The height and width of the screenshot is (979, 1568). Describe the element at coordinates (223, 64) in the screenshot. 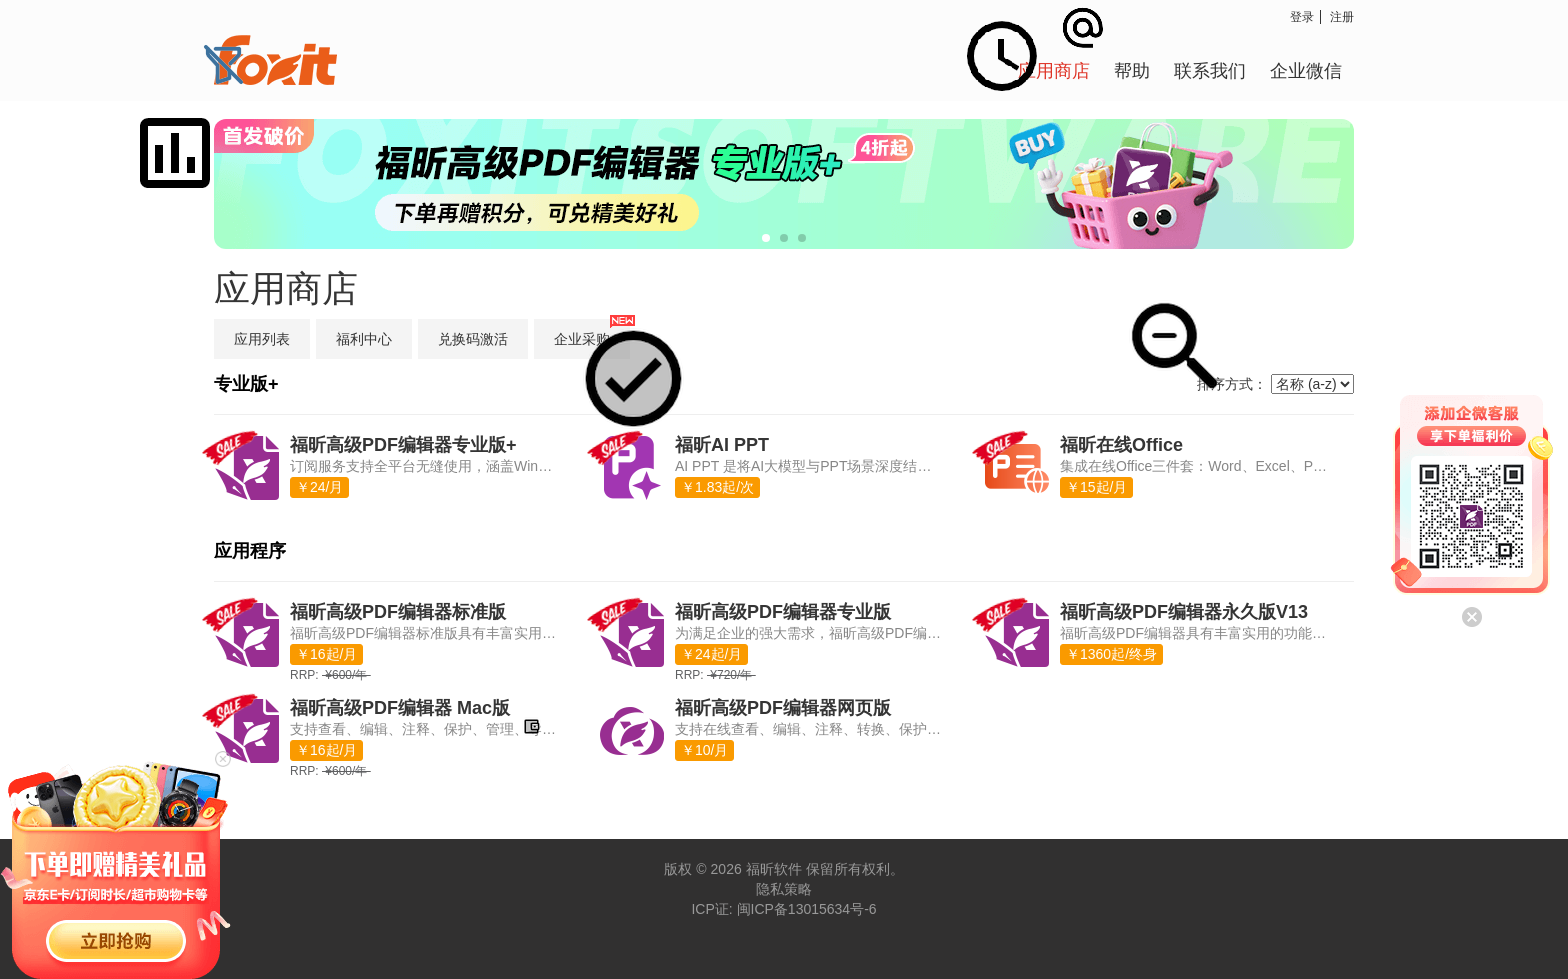

I see `clear all active filters` at that location.